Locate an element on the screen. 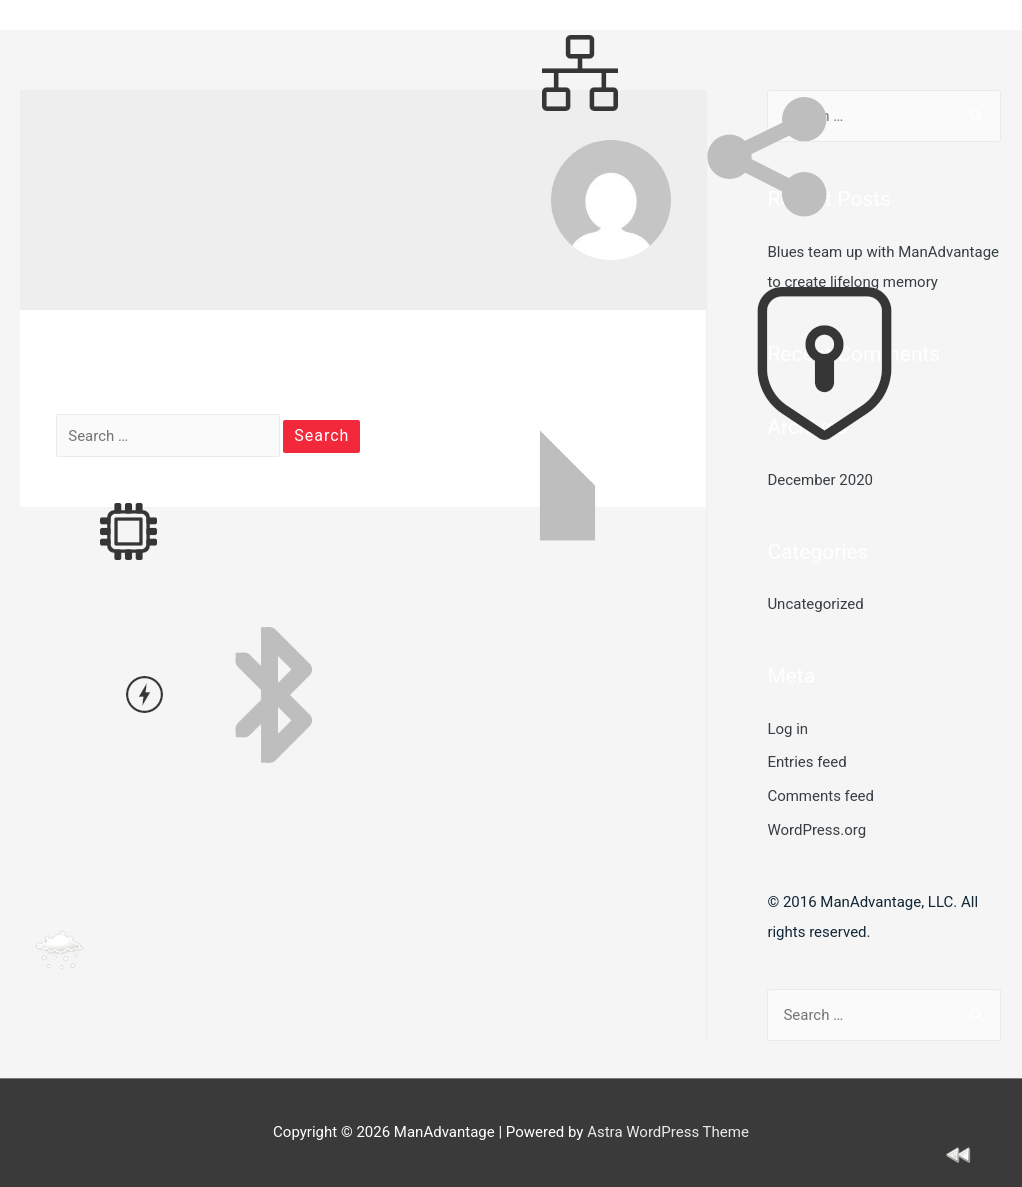  view wired network connections is located at coordinates (580, 73).